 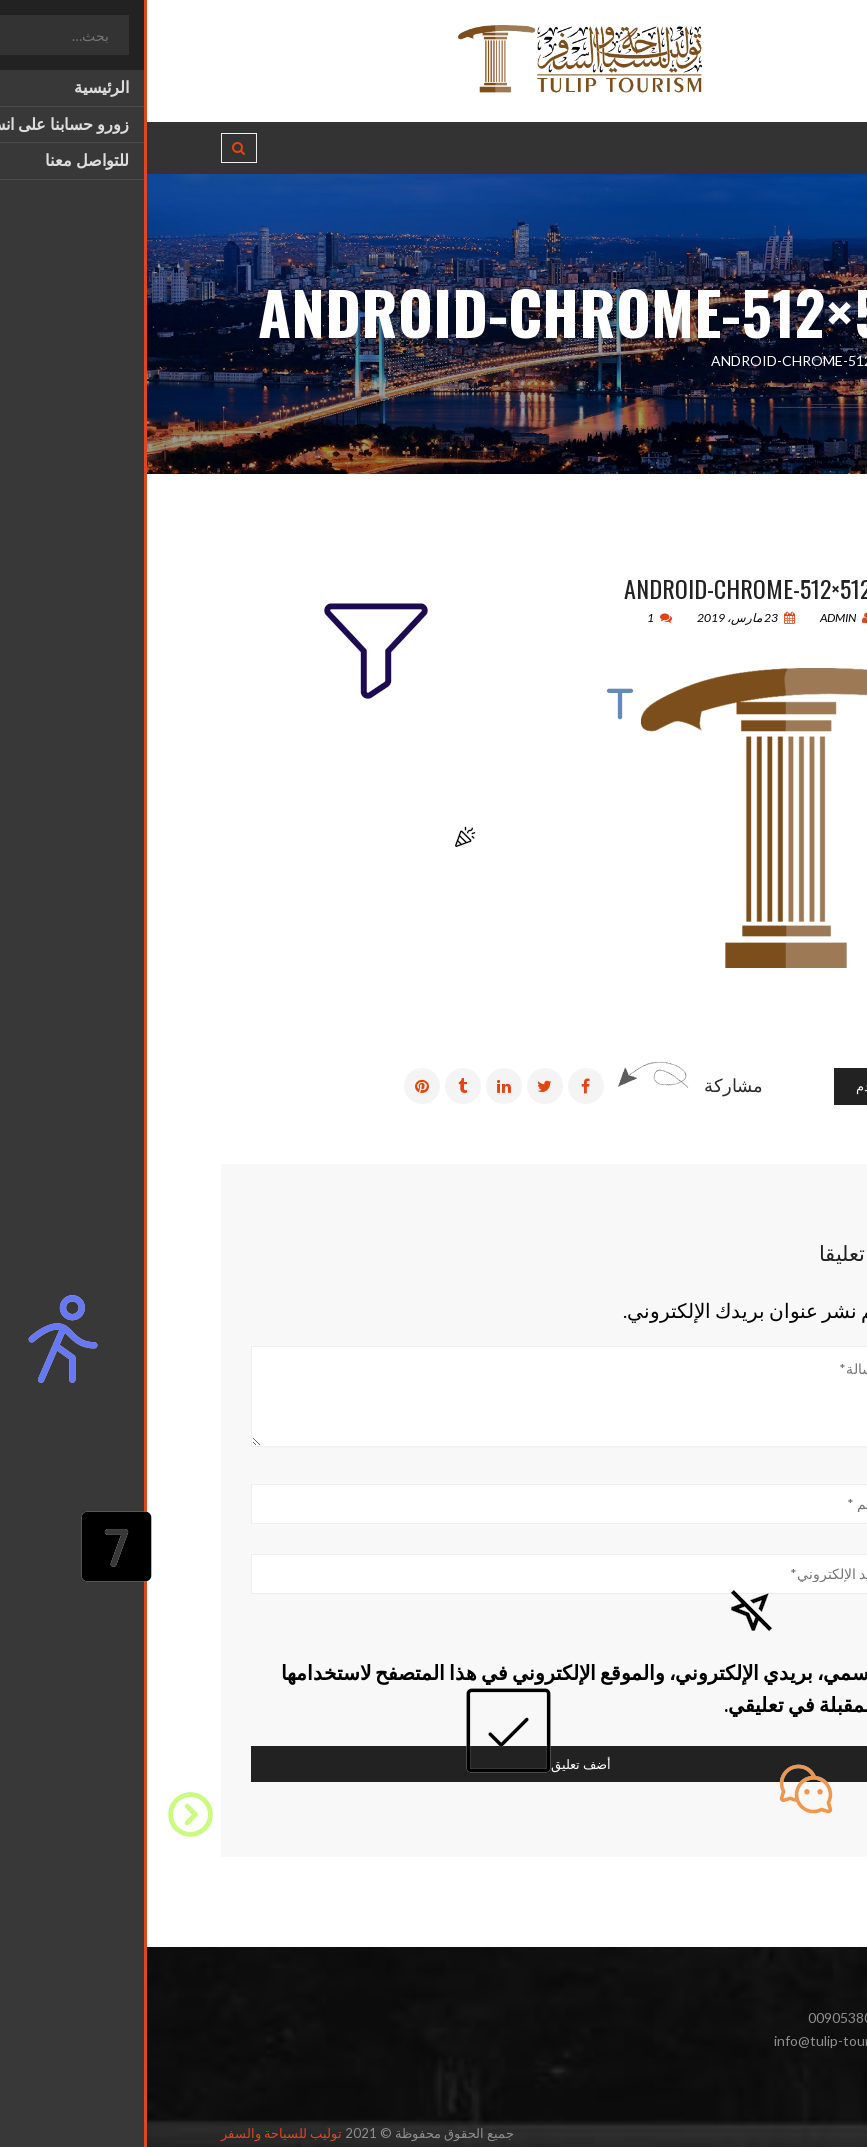 What do you see at coordinates (376, 647) in the screenshot?
I see `filter or sort content` at bounding box center [376, 647].